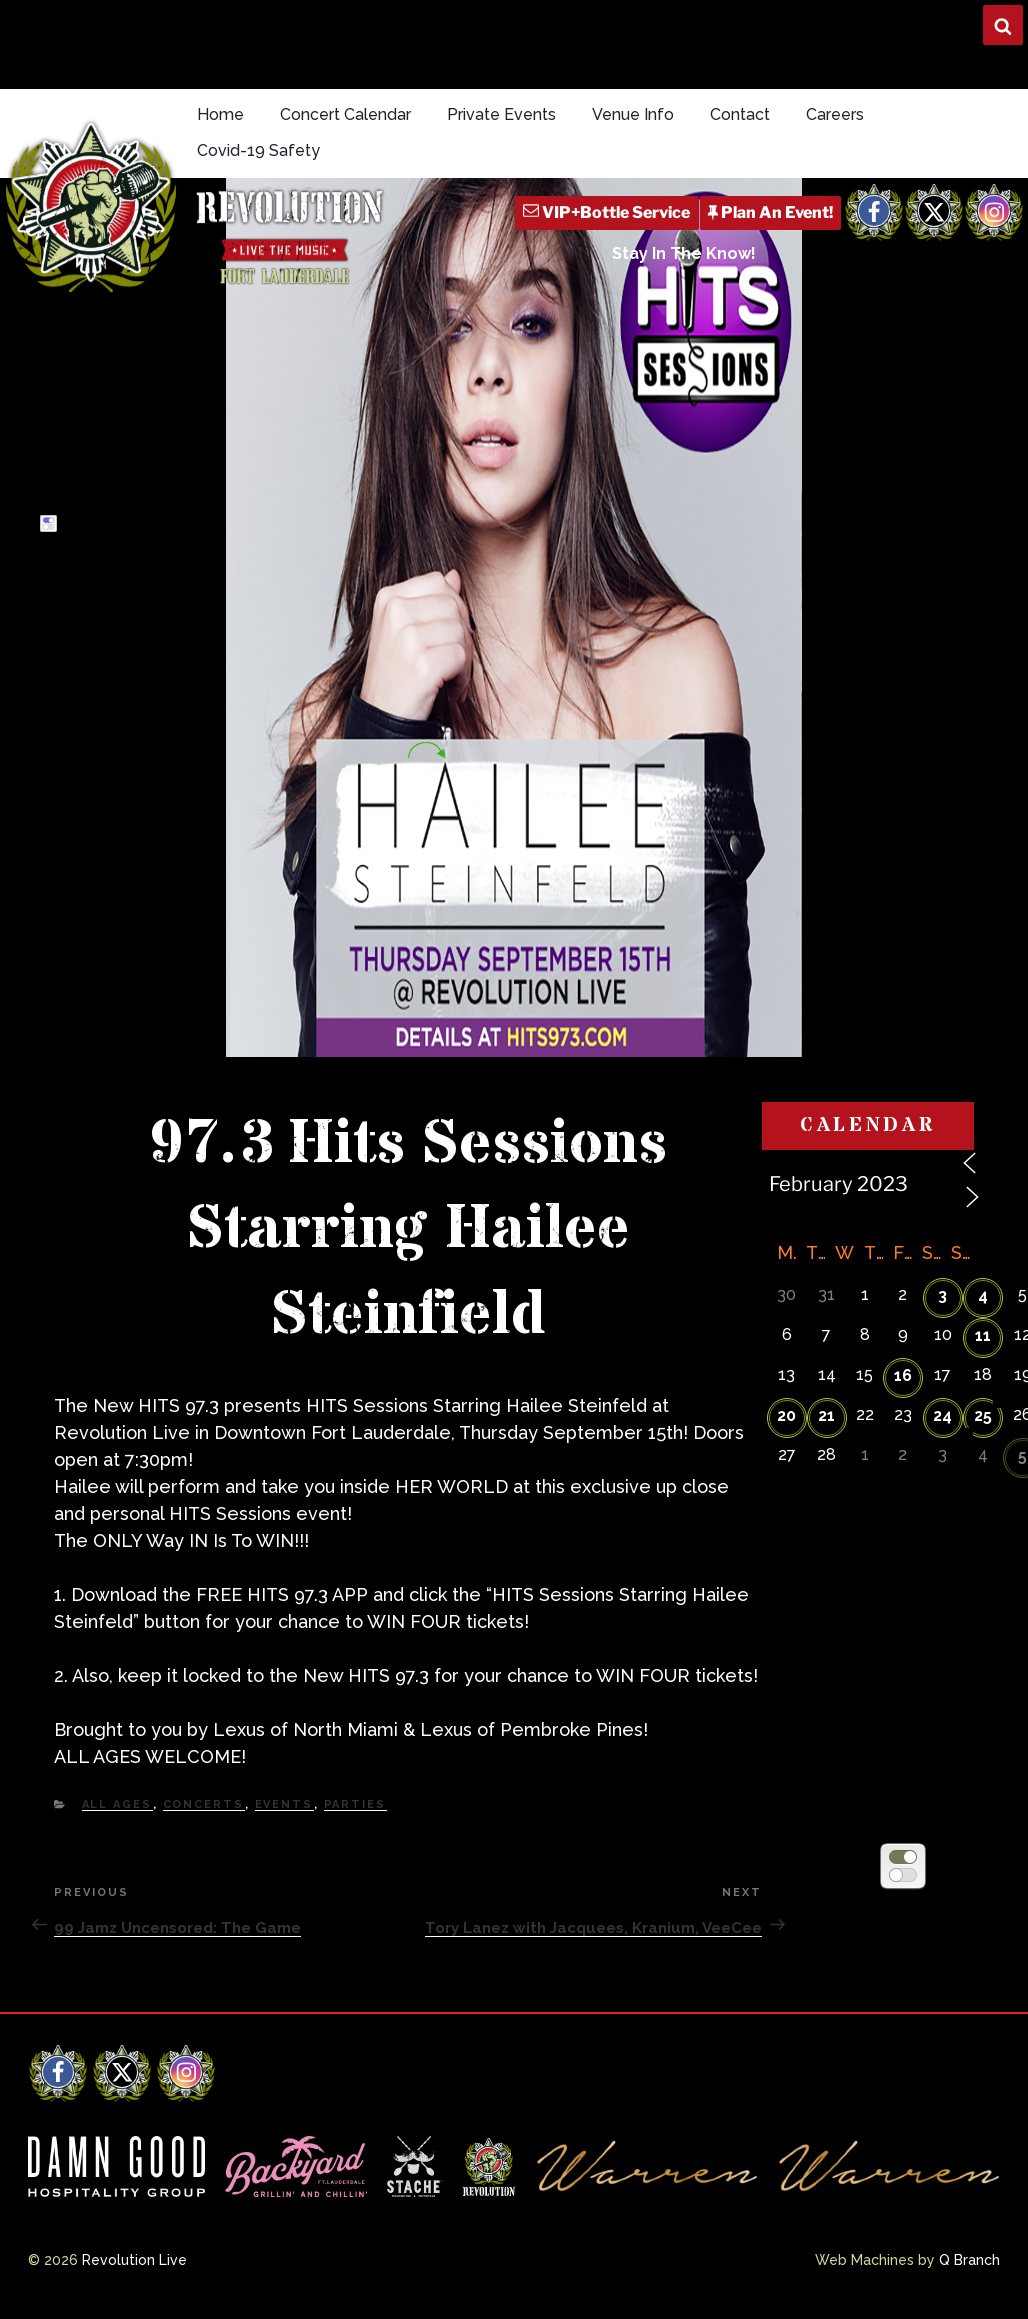 The height and width of the screenshot is (2319, 1028). What do you see at coordinates (427, 750) in the screenshot?
I see `redo the last undone action` at bounding box center [427, 750].